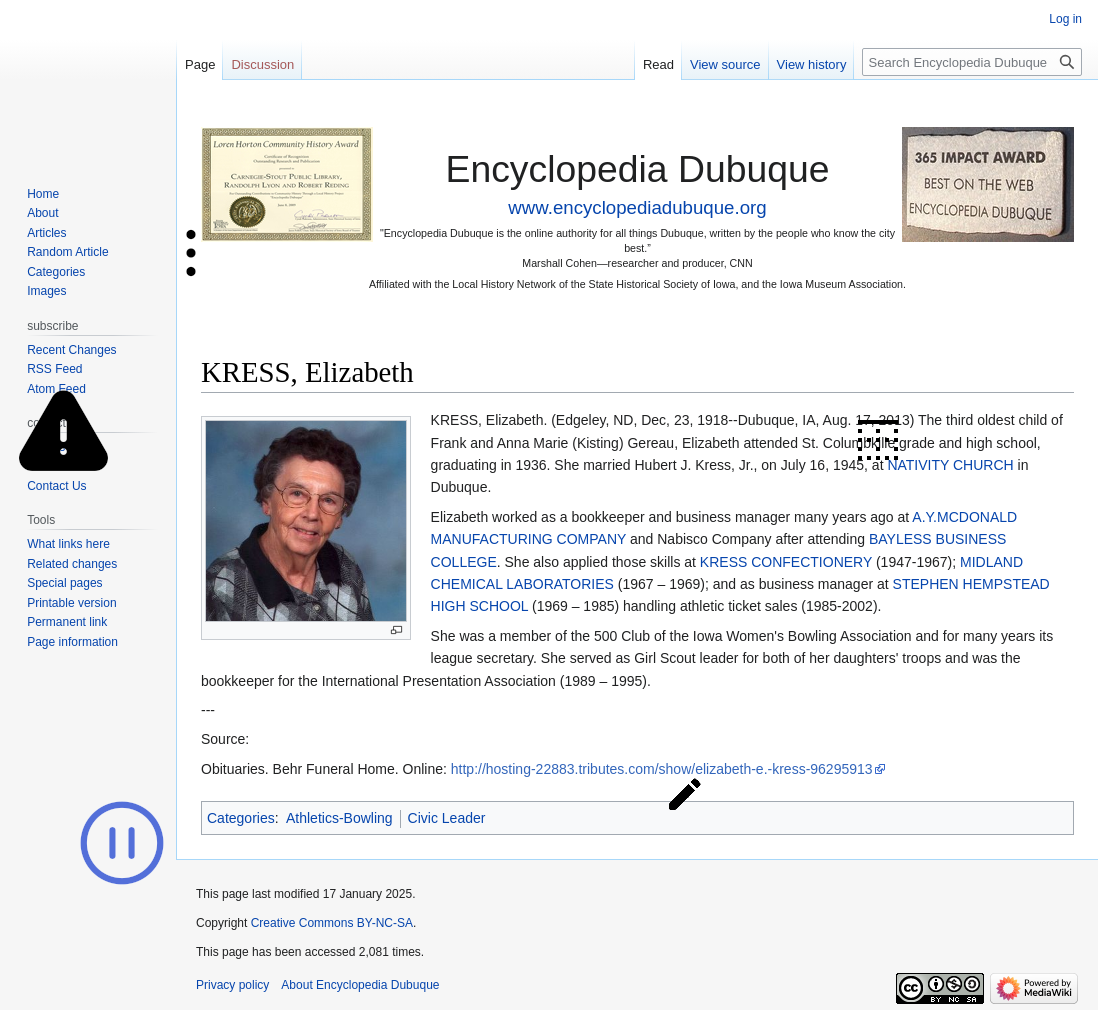 Image resolution: width=1098 pixels, height=1010 pixels. Describe the element at coordinates (63, 435) in the screenshot. I see `indicates a warning or caution state` at that location.